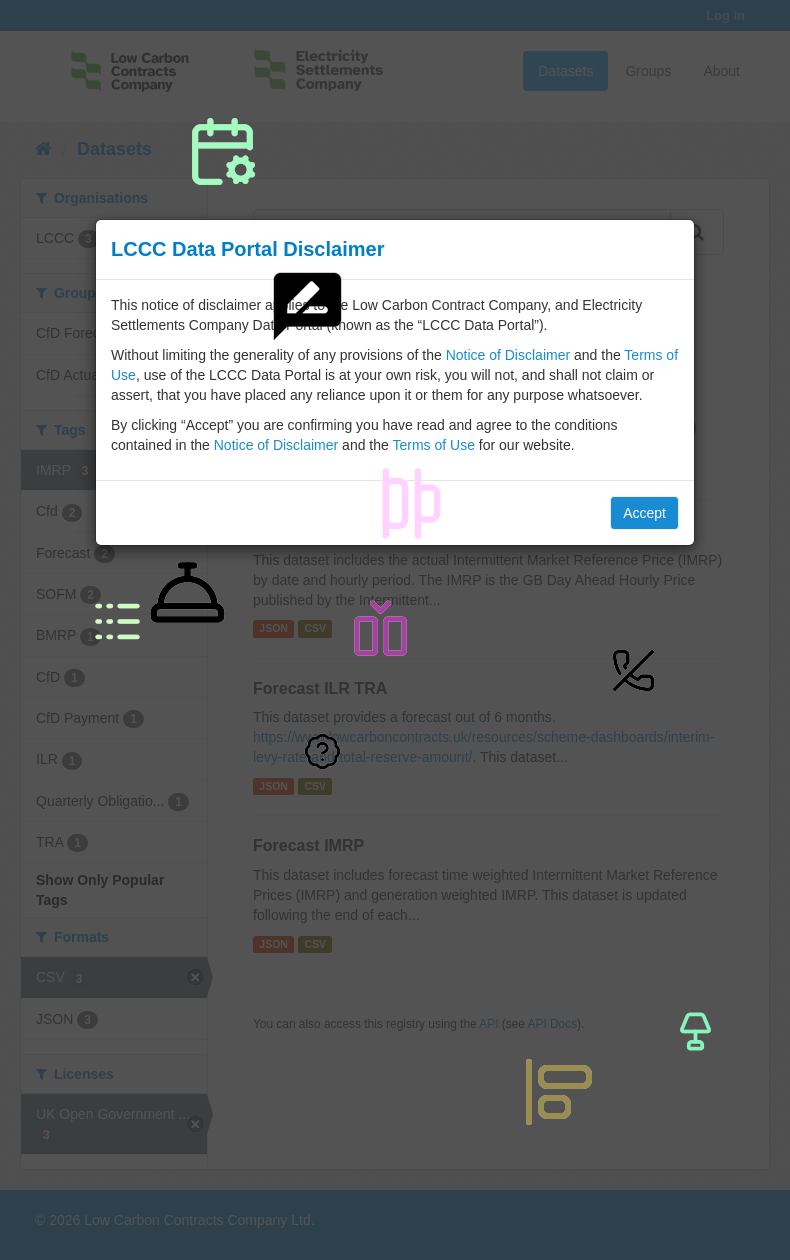 Image resolution: width=790 pixels, height=1260 pixels. What do you see at coordinates (380, 629) in the screenshot?
I see `align elements to the top edge` at bounding box center [380, 629].